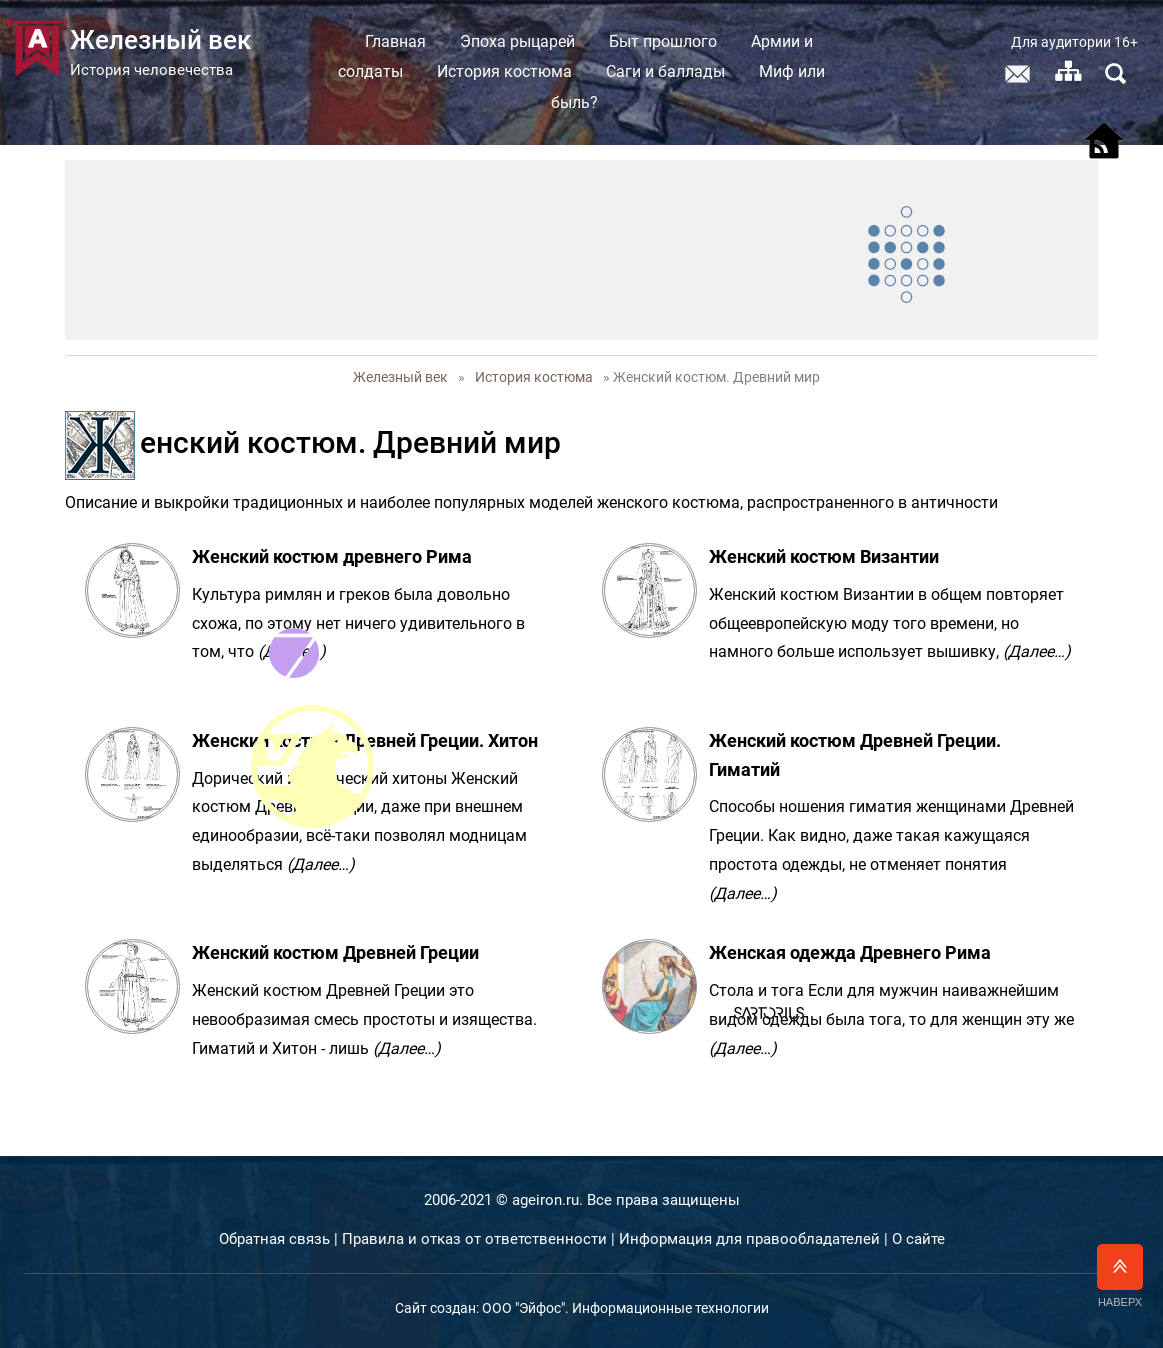 The width and height of the screenshot is (1163, 1348). I want to click on connect to home wifi network, so click(1104, 142).